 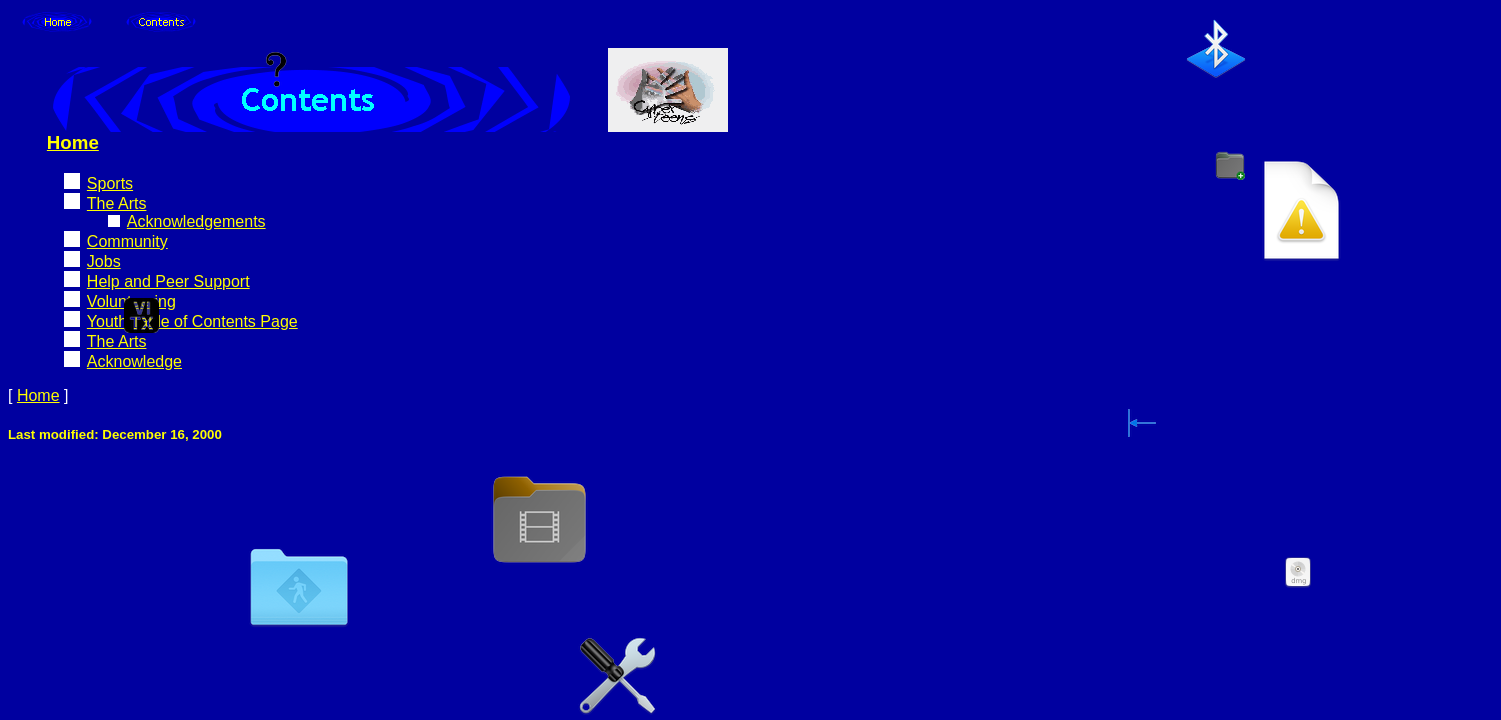 I want to click on open bluetooth file exchange utility, so click(x=1215, y=49).